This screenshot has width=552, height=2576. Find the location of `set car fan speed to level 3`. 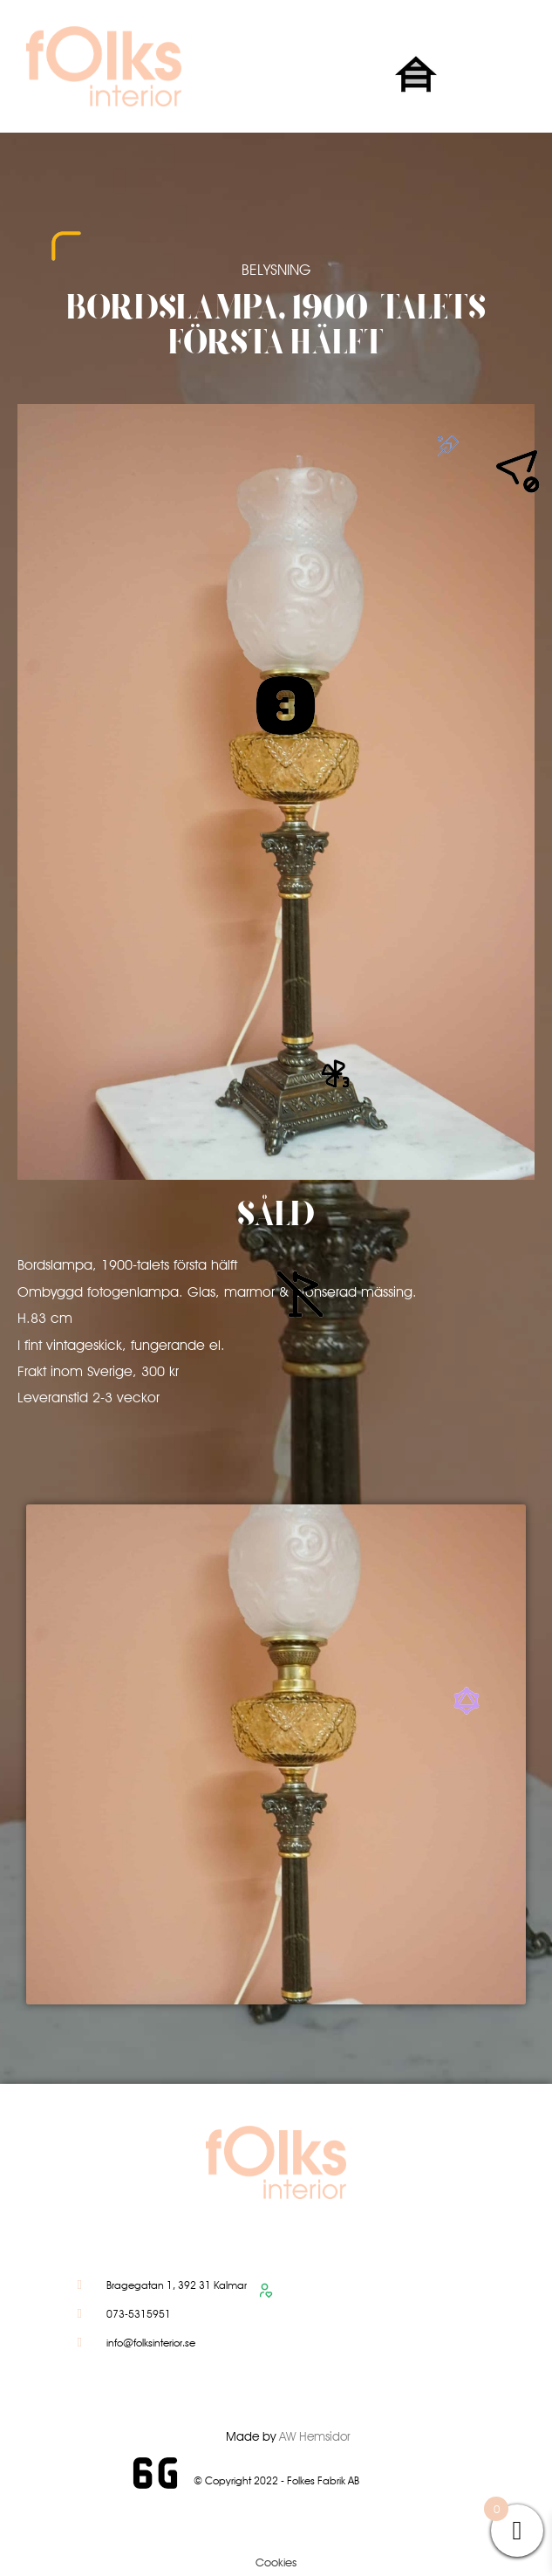

set car fan speed to level 3 is located at coordinates (335, 1073).